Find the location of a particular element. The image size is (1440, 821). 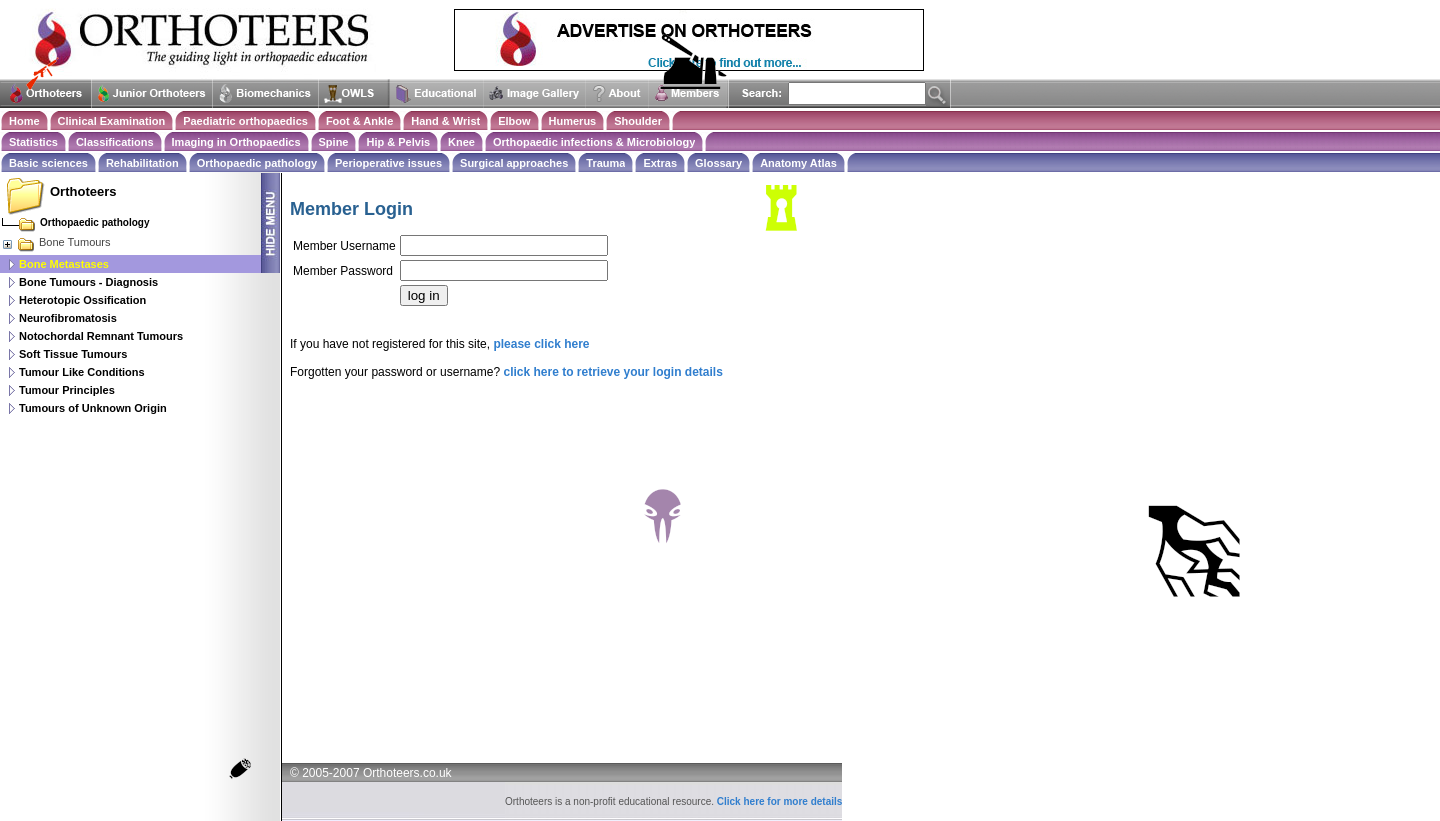

select thompson submachine gun weapon is located at coordinates (42, 73).